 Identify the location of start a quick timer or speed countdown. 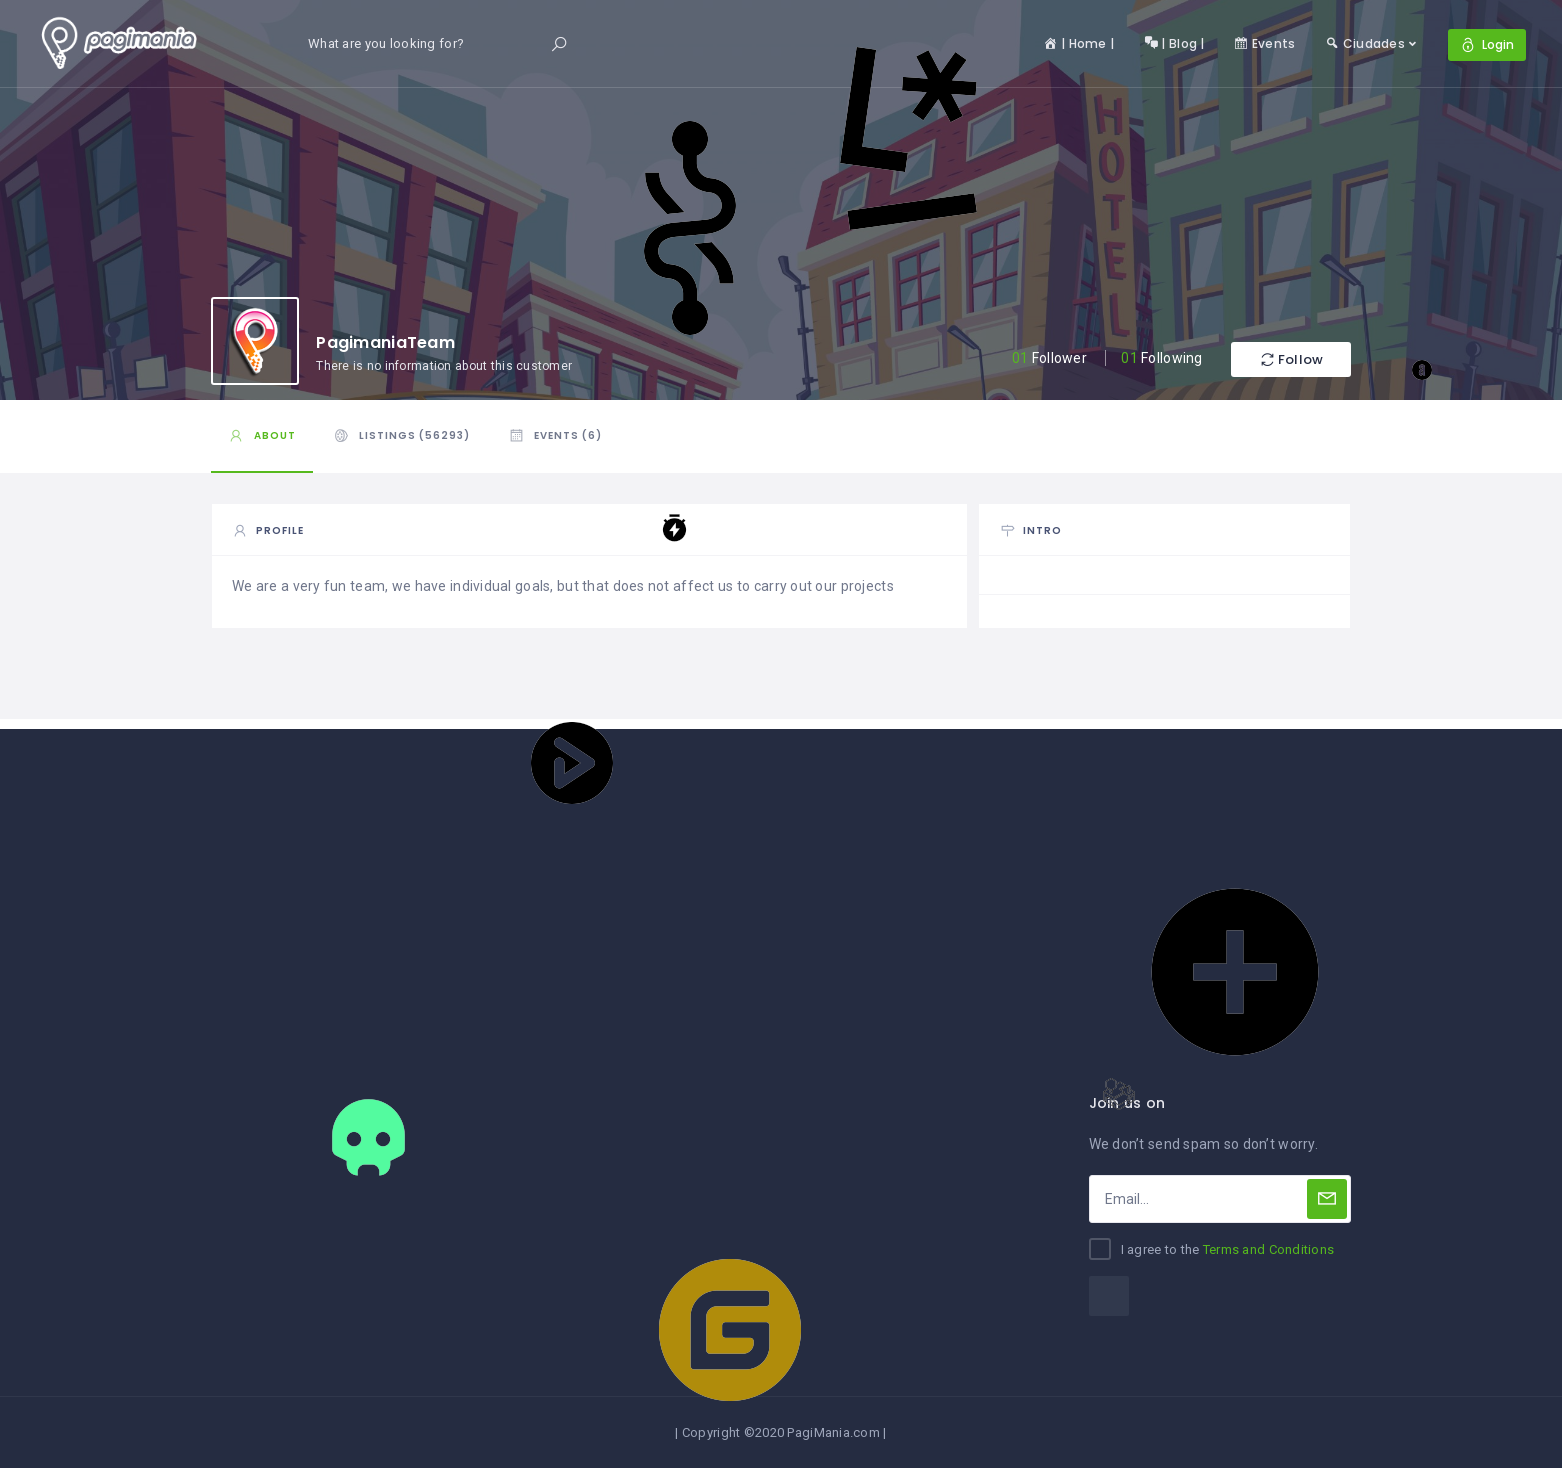
(674, 528).